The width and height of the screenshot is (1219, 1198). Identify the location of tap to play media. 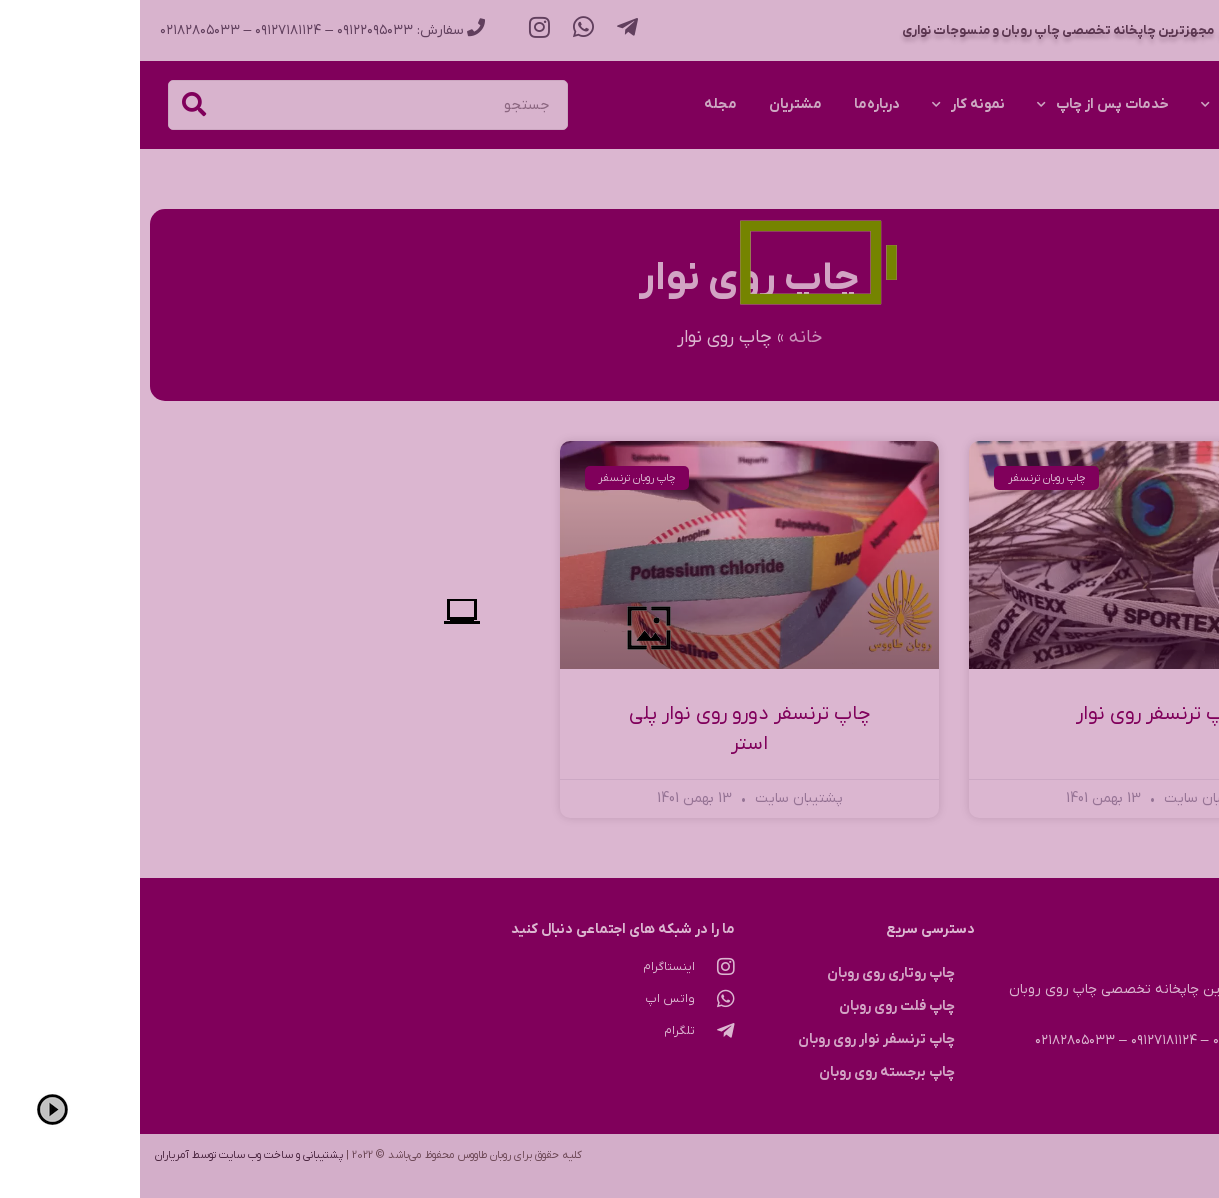
(52, 1109).